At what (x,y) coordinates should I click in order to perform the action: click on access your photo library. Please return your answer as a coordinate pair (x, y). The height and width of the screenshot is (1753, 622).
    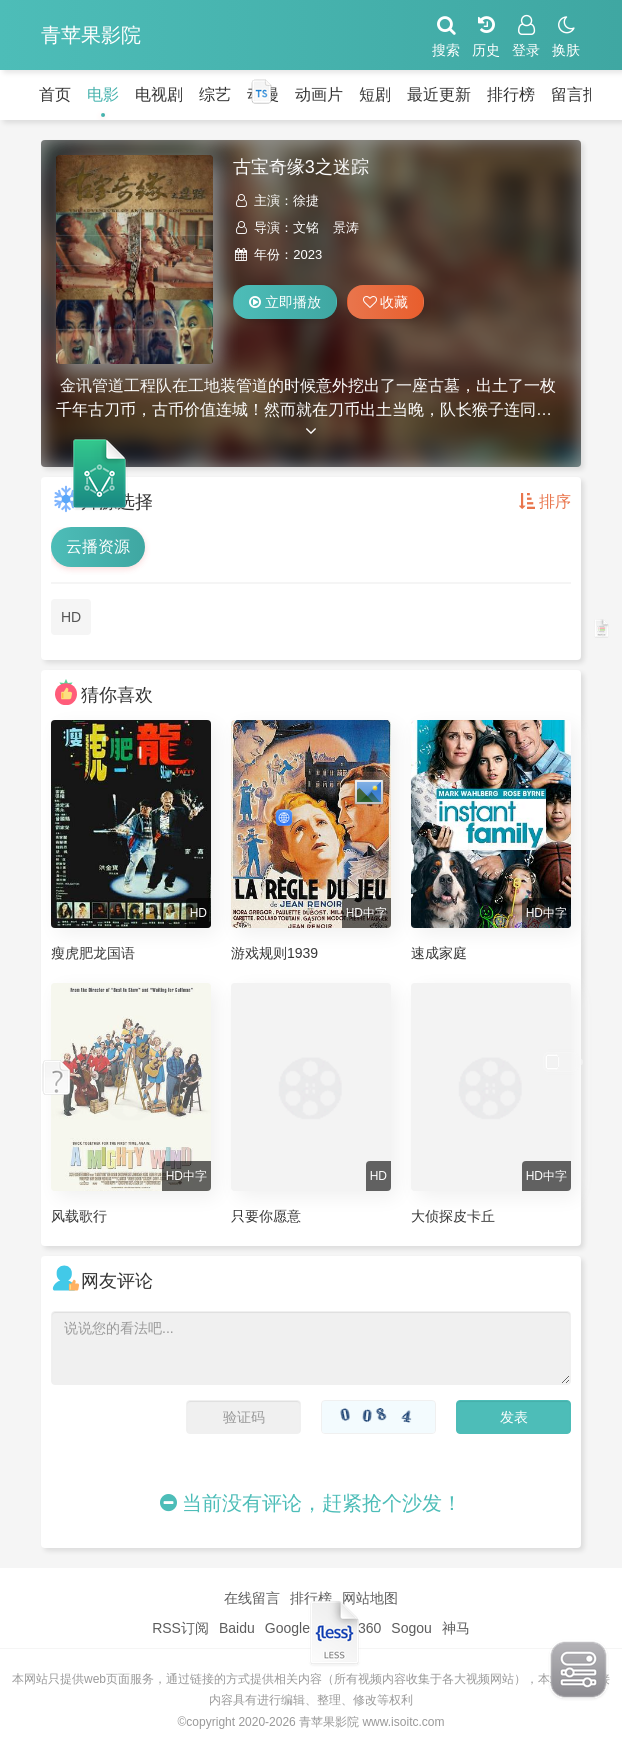
    Looking at the image, I should click on (369, 792).